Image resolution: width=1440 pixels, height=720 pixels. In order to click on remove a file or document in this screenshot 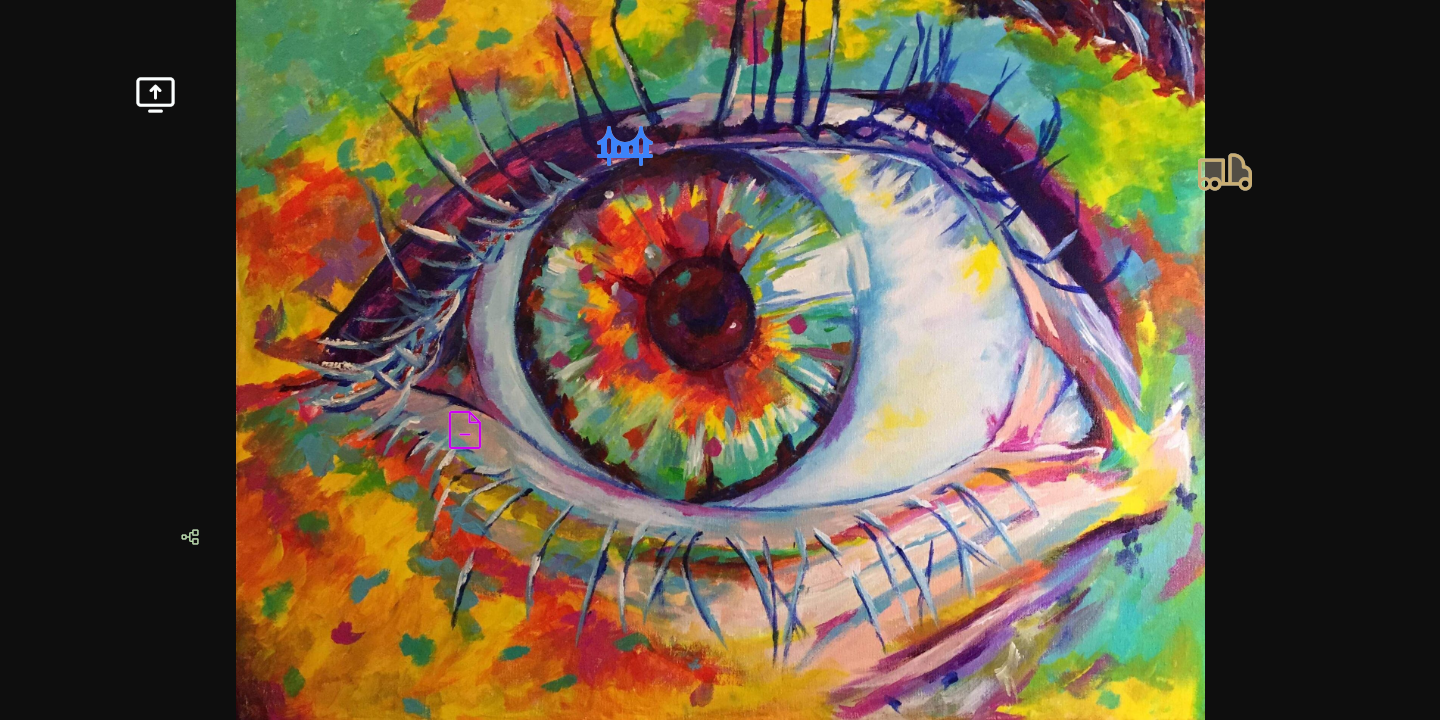, I will do `click(465, 430)`.